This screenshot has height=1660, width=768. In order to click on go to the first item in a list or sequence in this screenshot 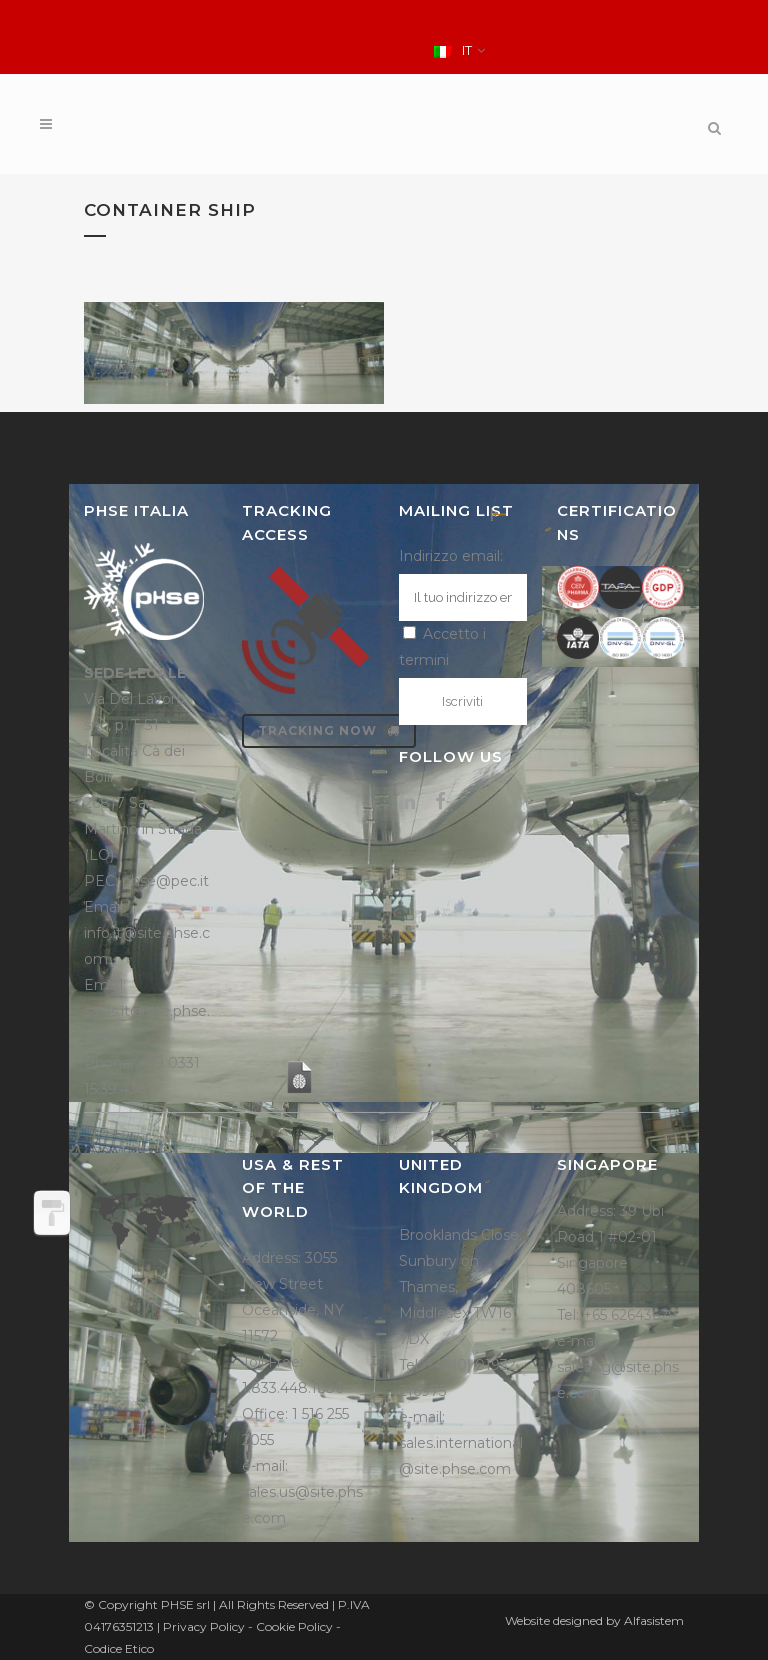, I will do `click(498, 514)`.